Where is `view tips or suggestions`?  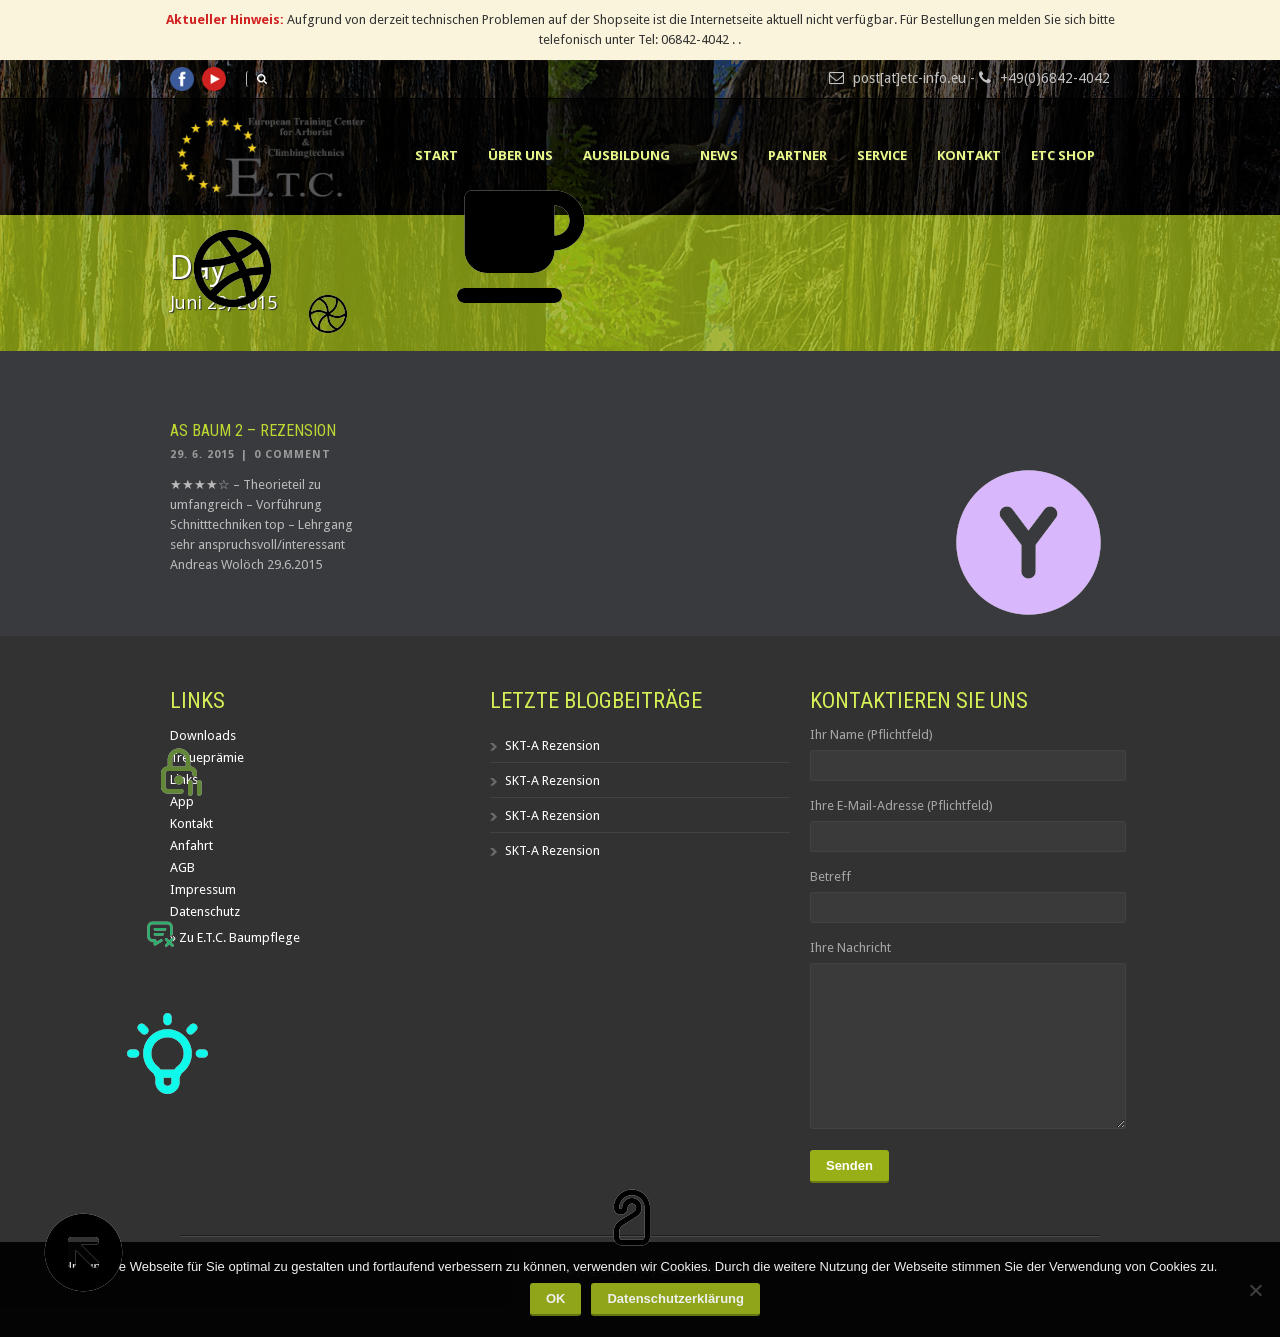 view tips or suggestions is located at coordinates (167, 1053).